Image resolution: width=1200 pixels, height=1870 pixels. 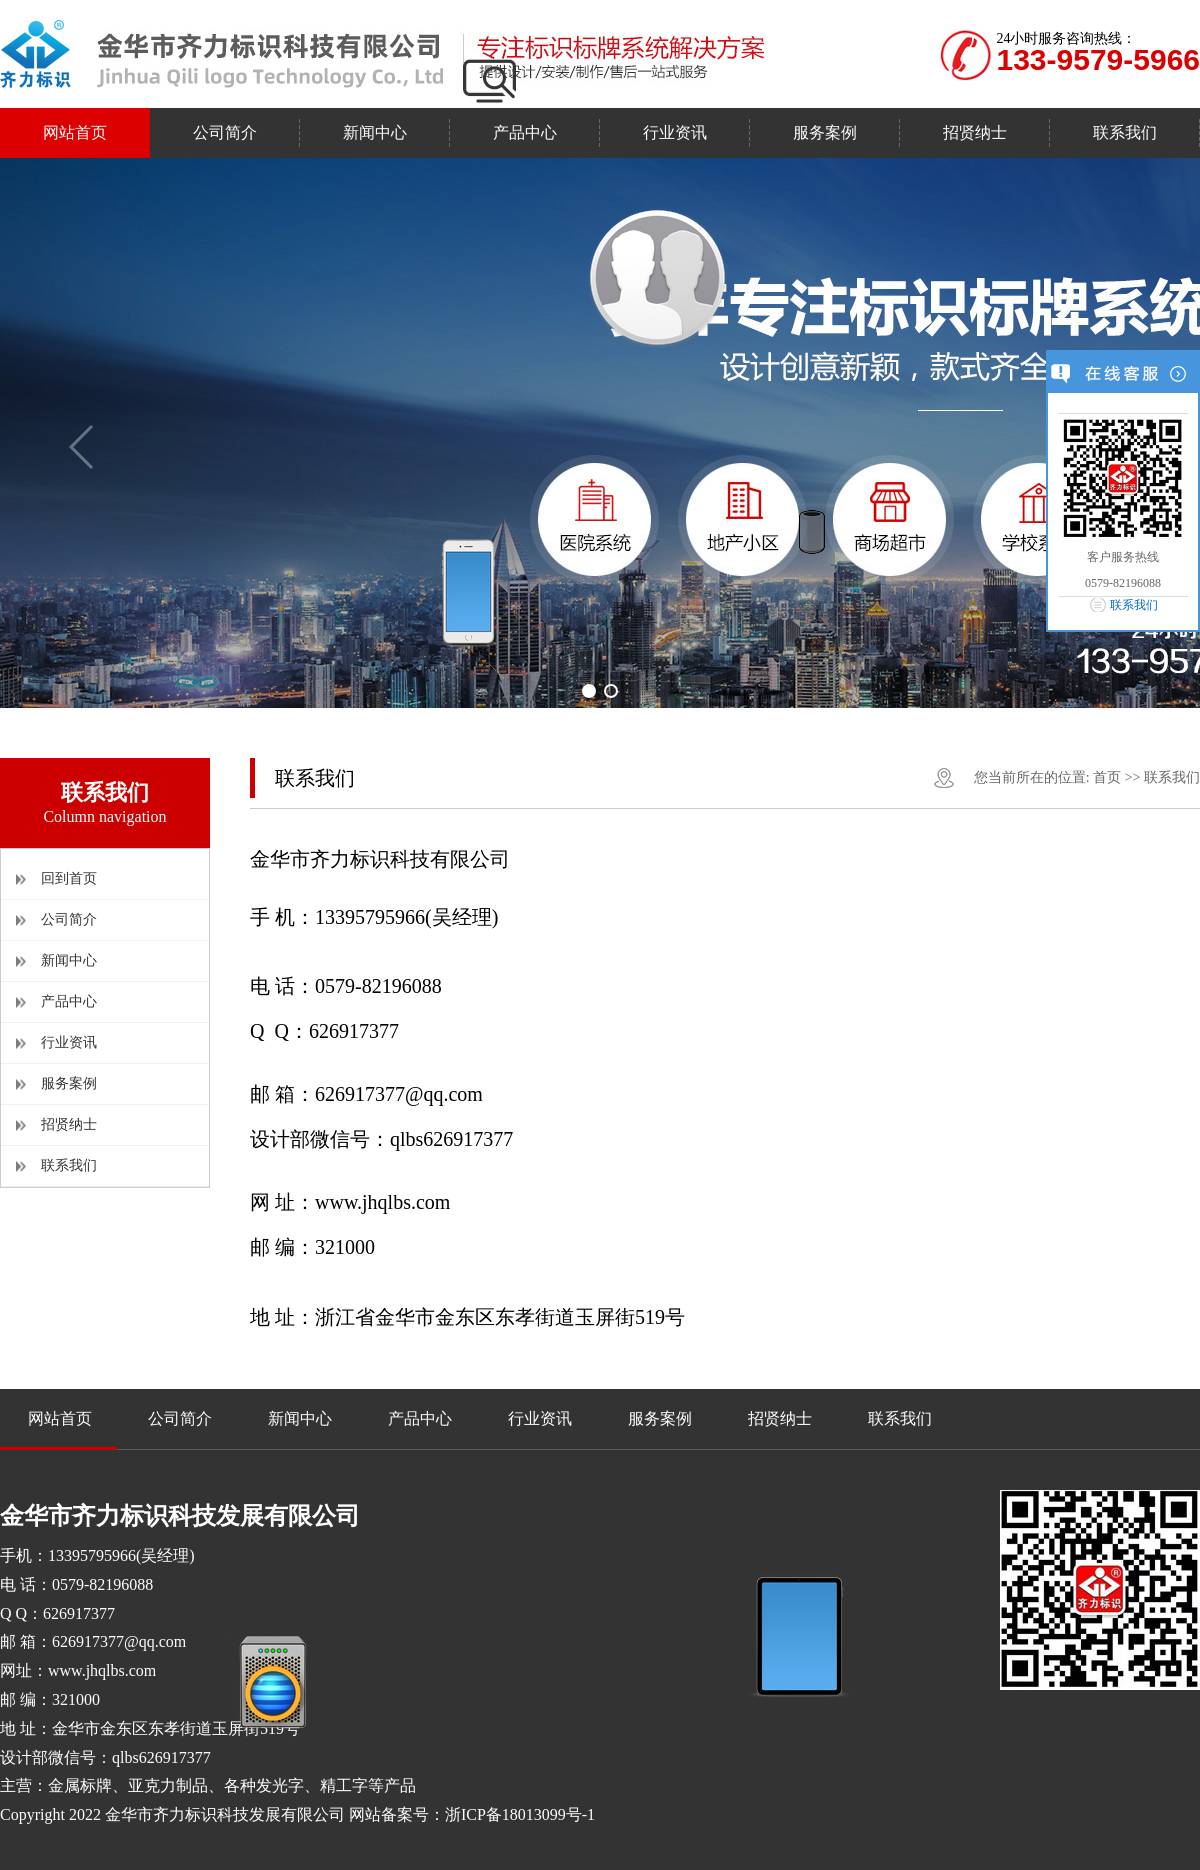 What do you see at coordinates (799, 1637) in the screenshot?
I see `iPad Air device icon` at bounding box center [799, 1637].